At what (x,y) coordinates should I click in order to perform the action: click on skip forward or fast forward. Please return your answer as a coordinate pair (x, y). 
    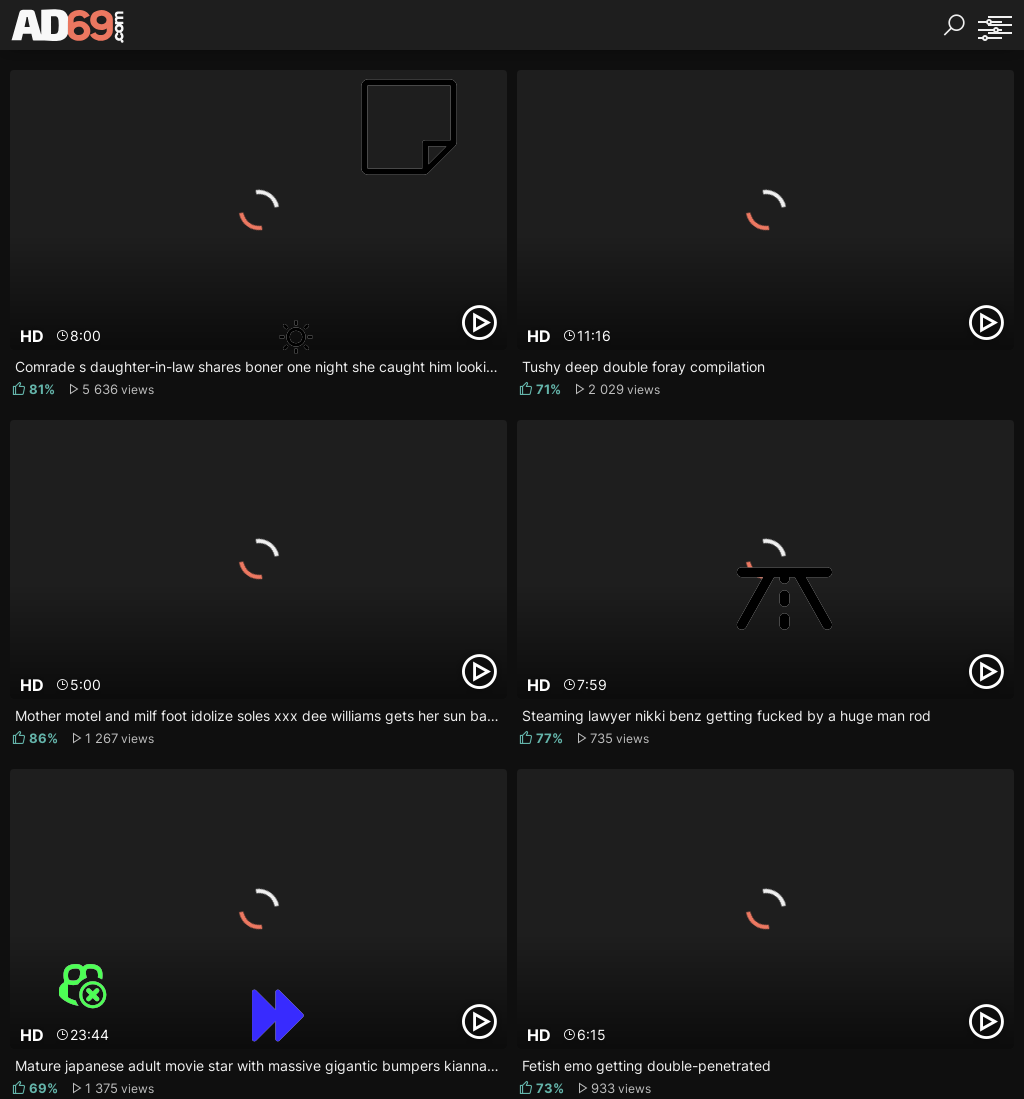
    Looking at the image, I should click on (275, 1015).